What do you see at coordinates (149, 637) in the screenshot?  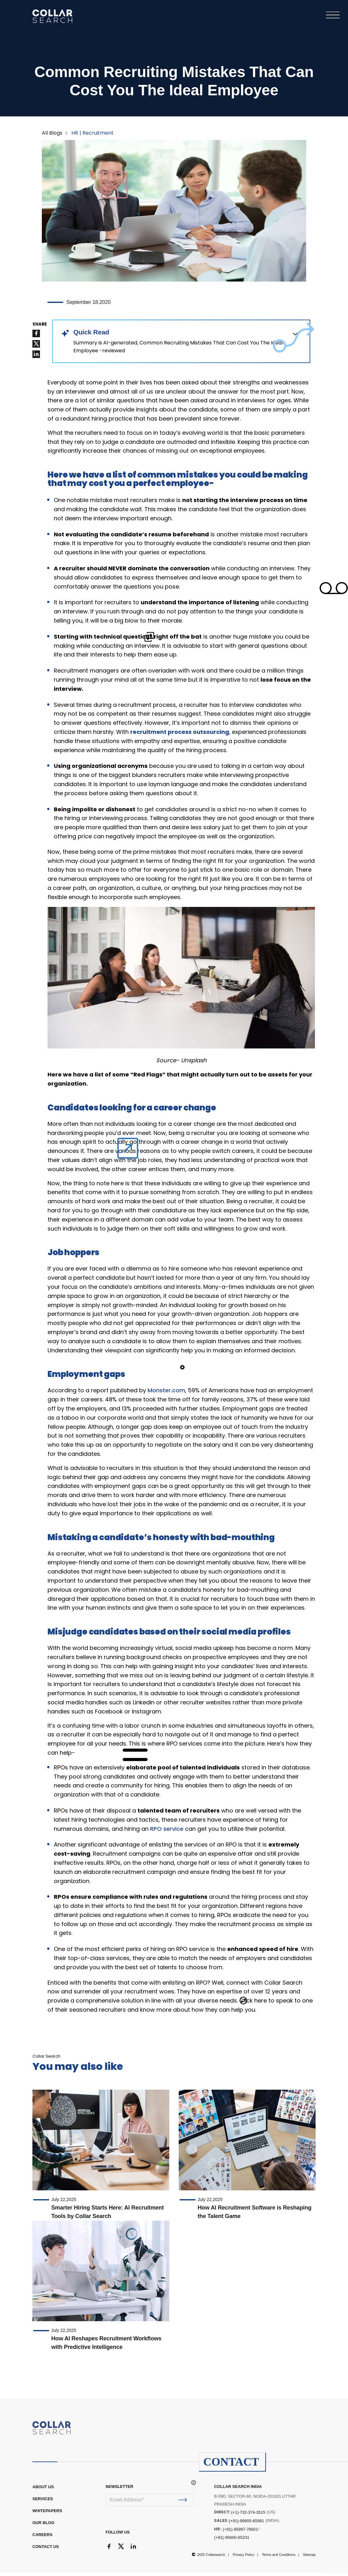 I see `swap or exchange items` at bounding box center [149, 637].